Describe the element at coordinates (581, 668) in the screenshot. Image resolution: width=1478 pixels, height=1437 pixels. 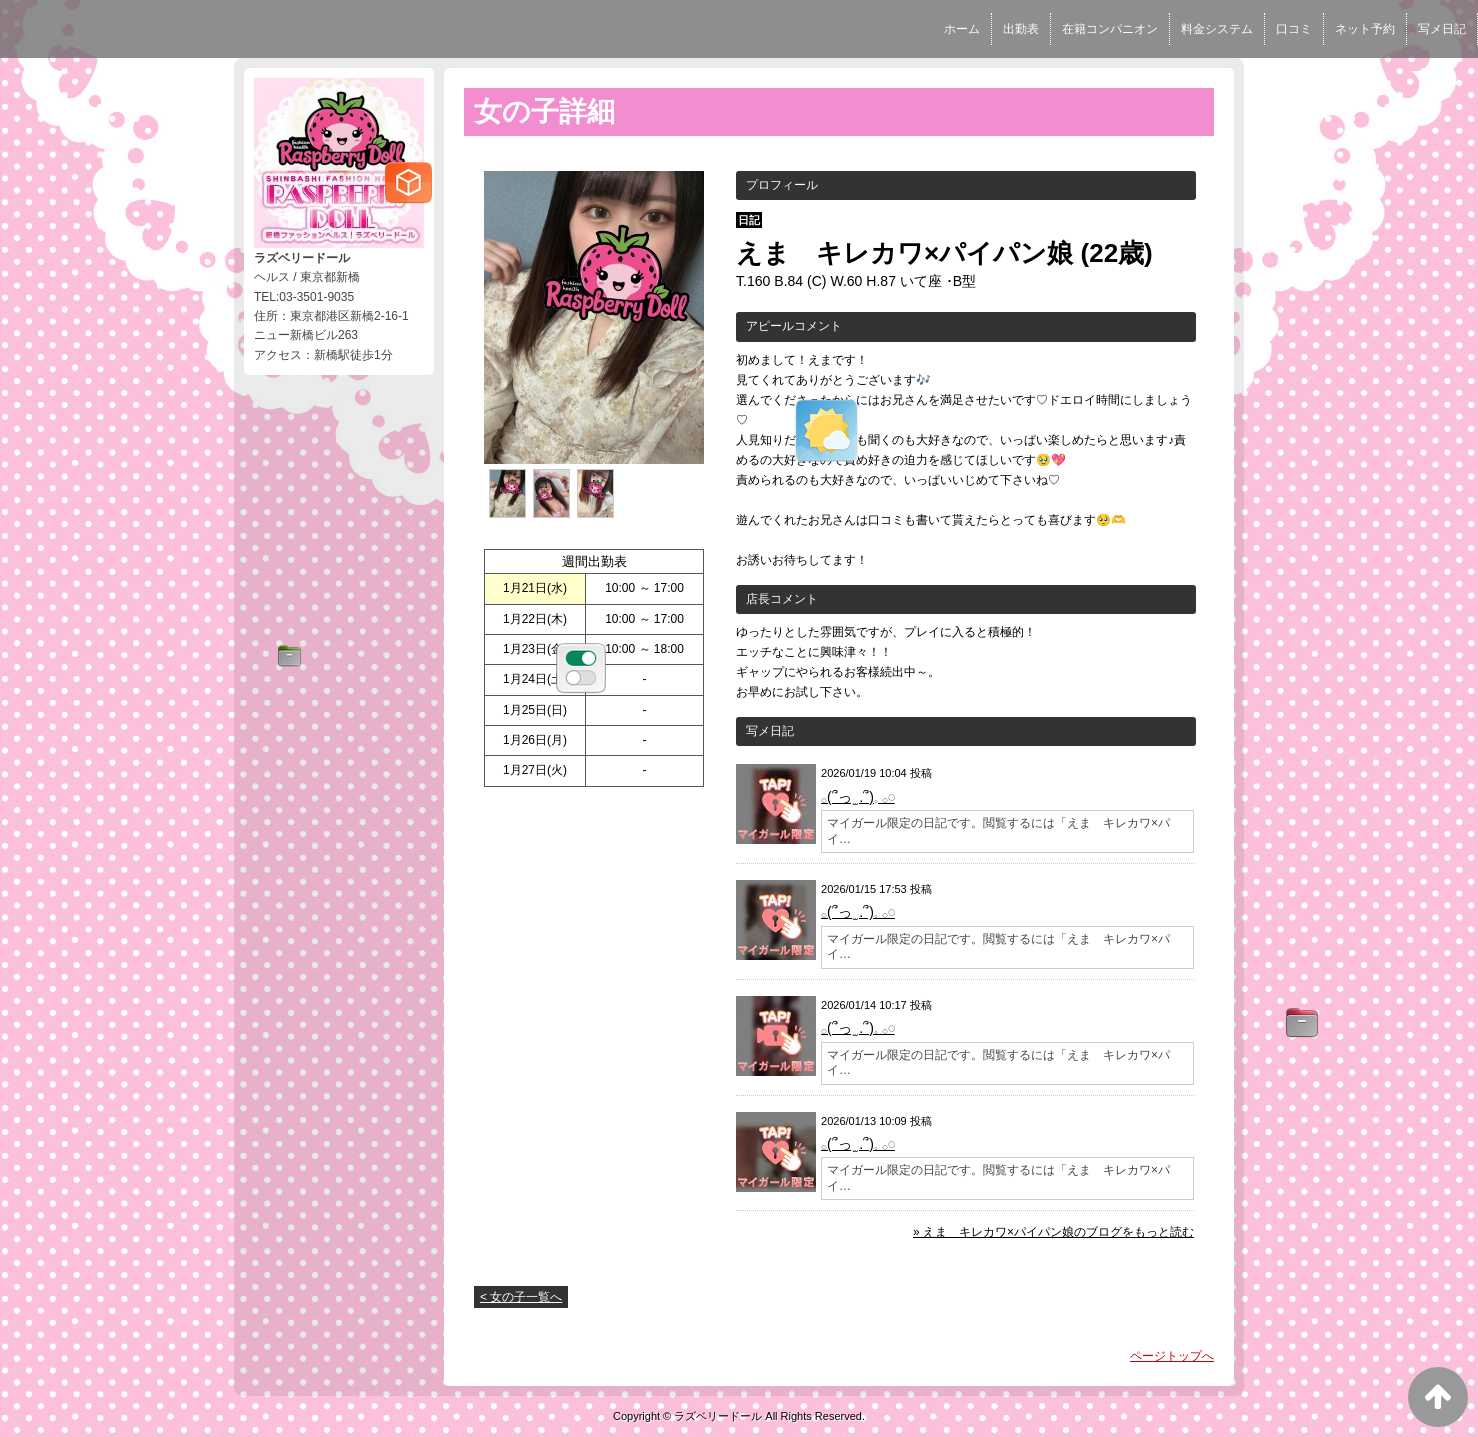
I see `open gnome tweaks to customize desktop settings` at that location.